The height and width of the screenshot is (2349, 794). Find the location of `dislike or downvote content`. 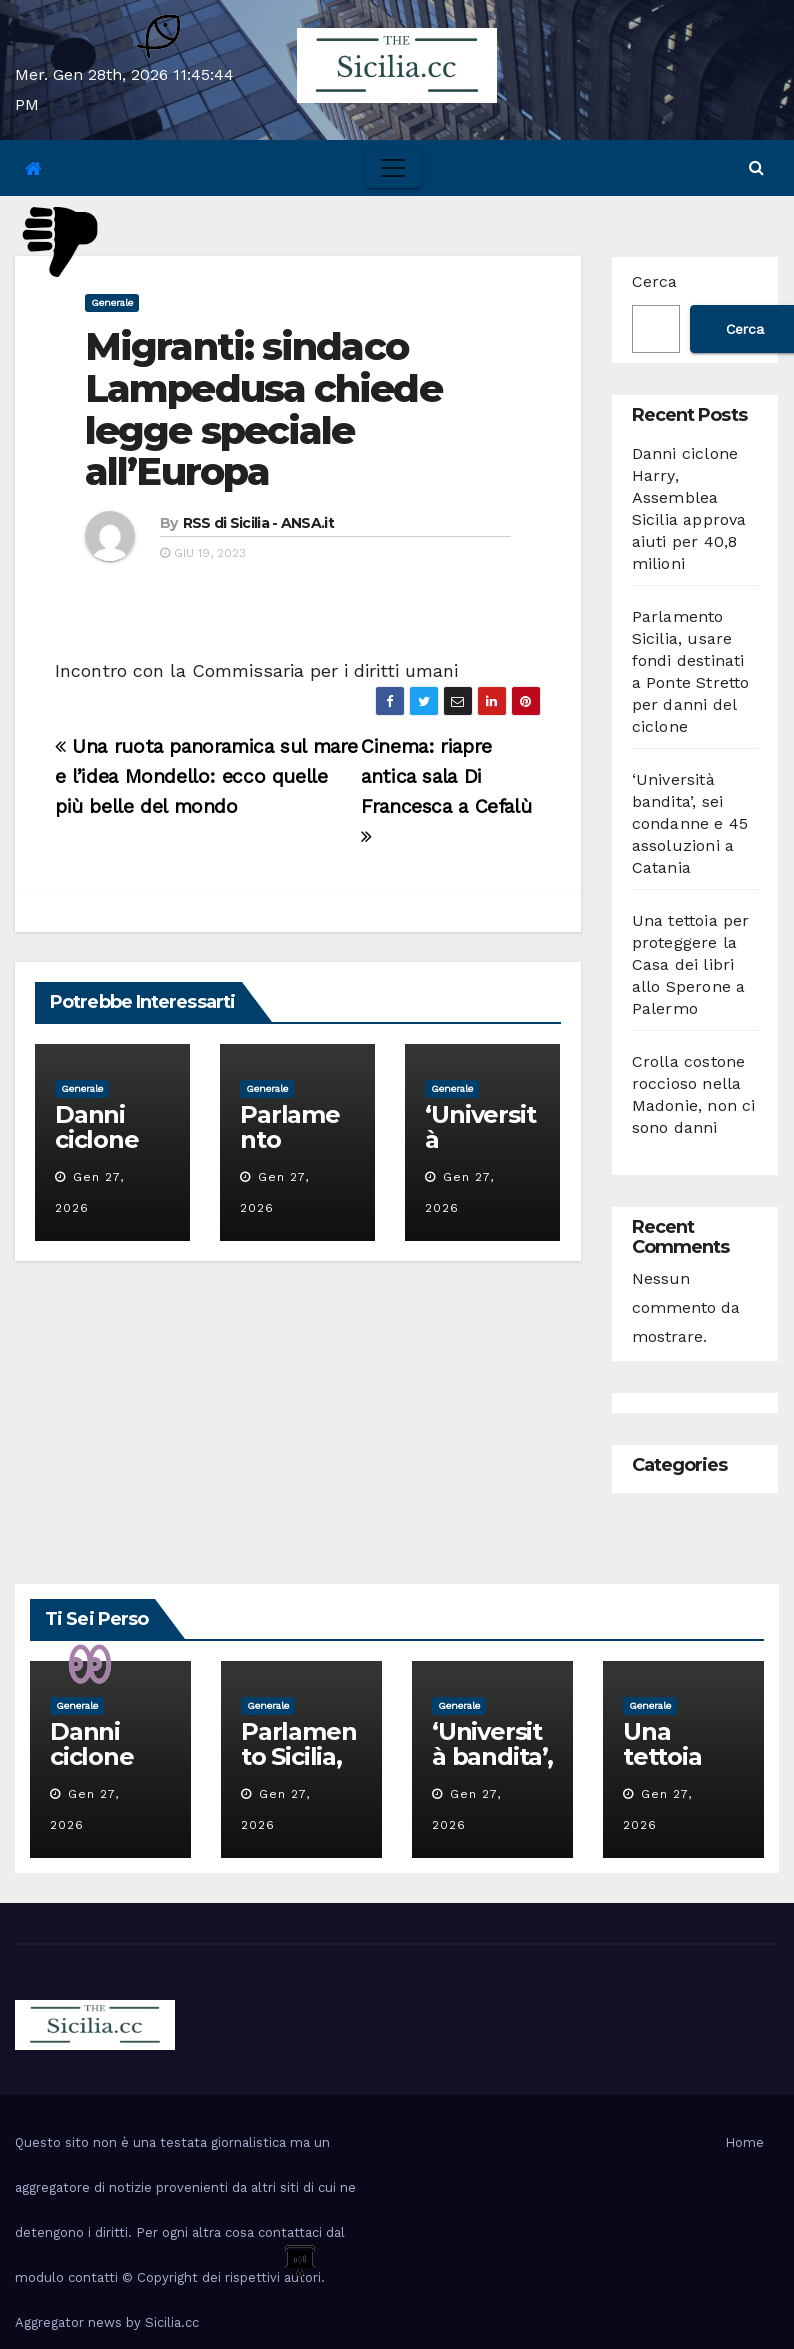

dislike or downvote content is located at coordinates (60, 242).